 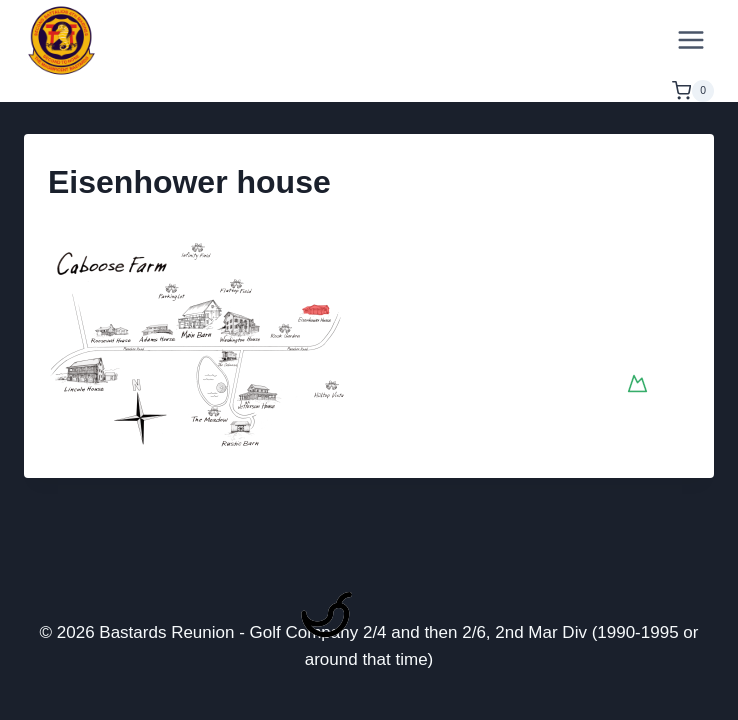 I want to click on indicates spicy food or heat level, so click(x=328, y=616).